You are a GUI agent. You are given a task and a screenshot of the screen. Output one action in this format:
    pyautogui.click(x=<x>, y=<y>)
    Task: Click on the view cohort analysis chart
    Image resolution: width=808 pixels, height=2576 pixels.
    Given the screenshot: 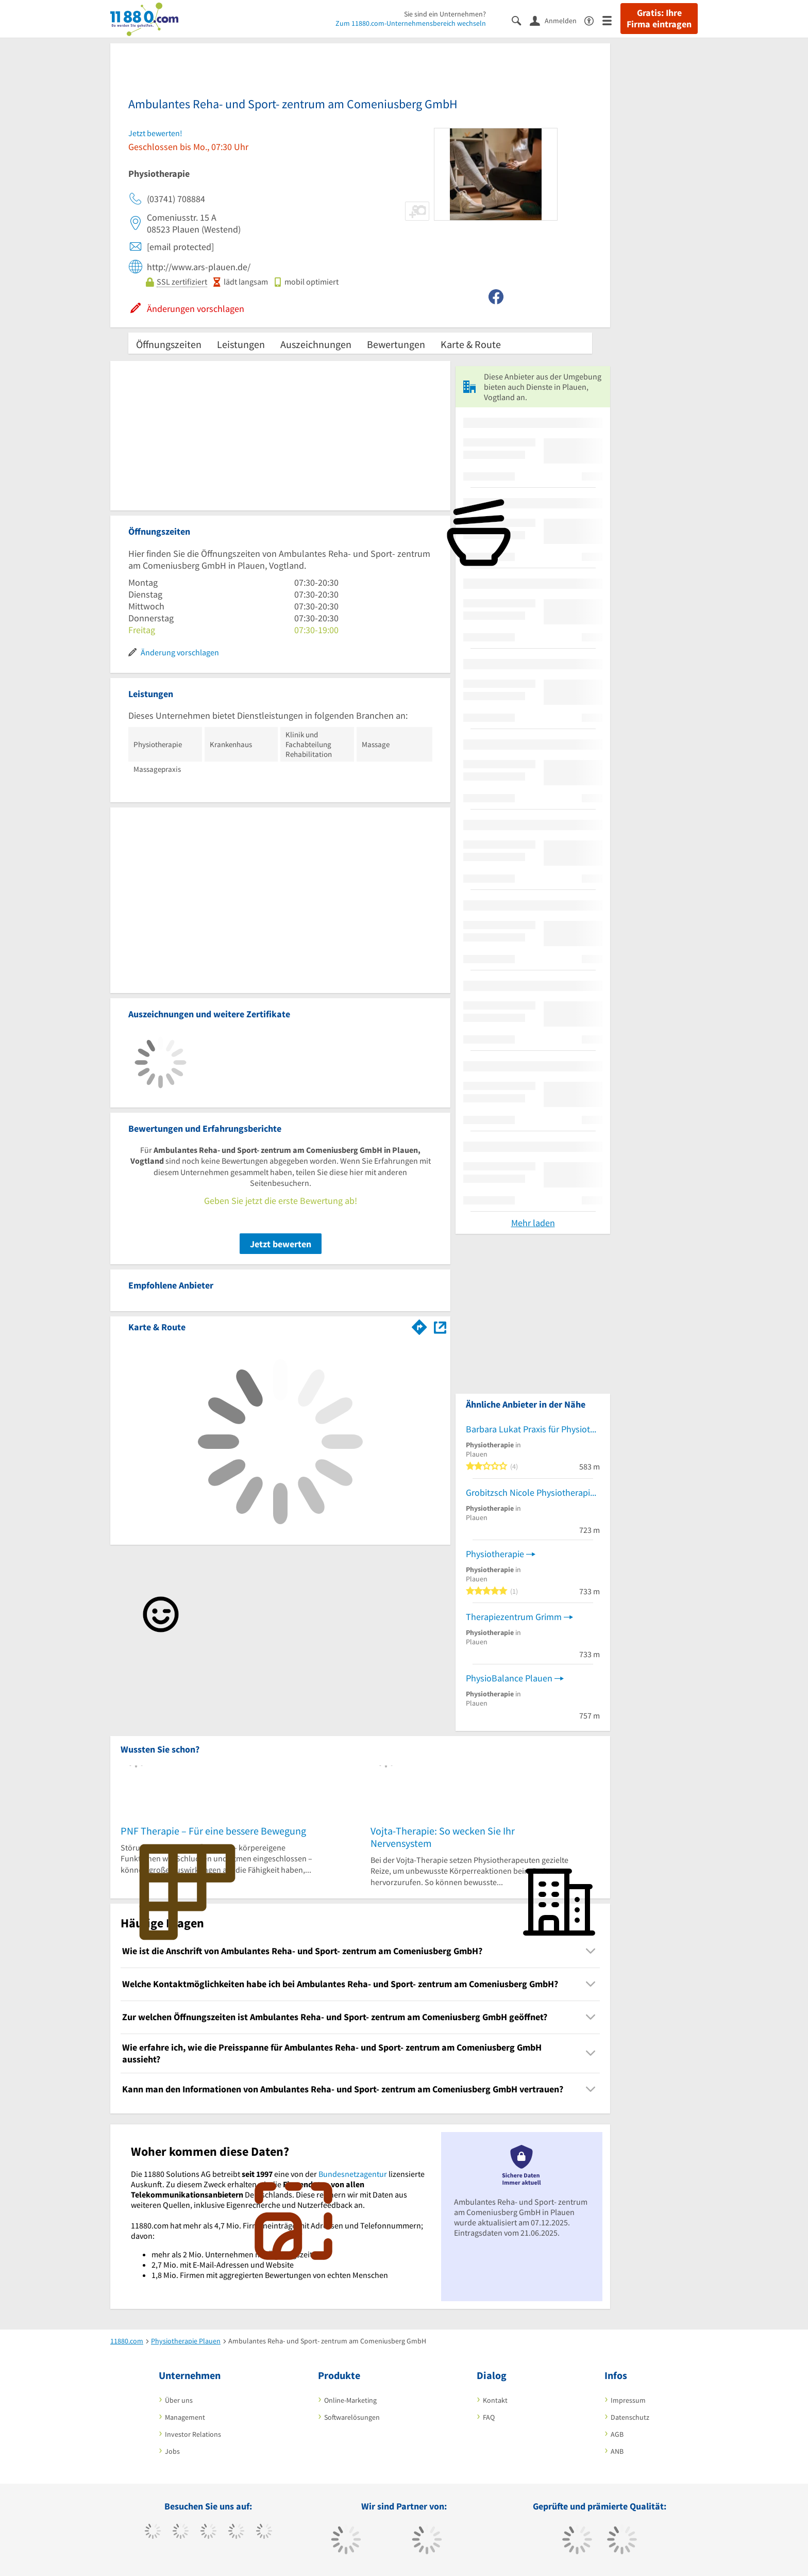 What is the action you would take?
    pyautogui.click(x=187, y=1892)
    